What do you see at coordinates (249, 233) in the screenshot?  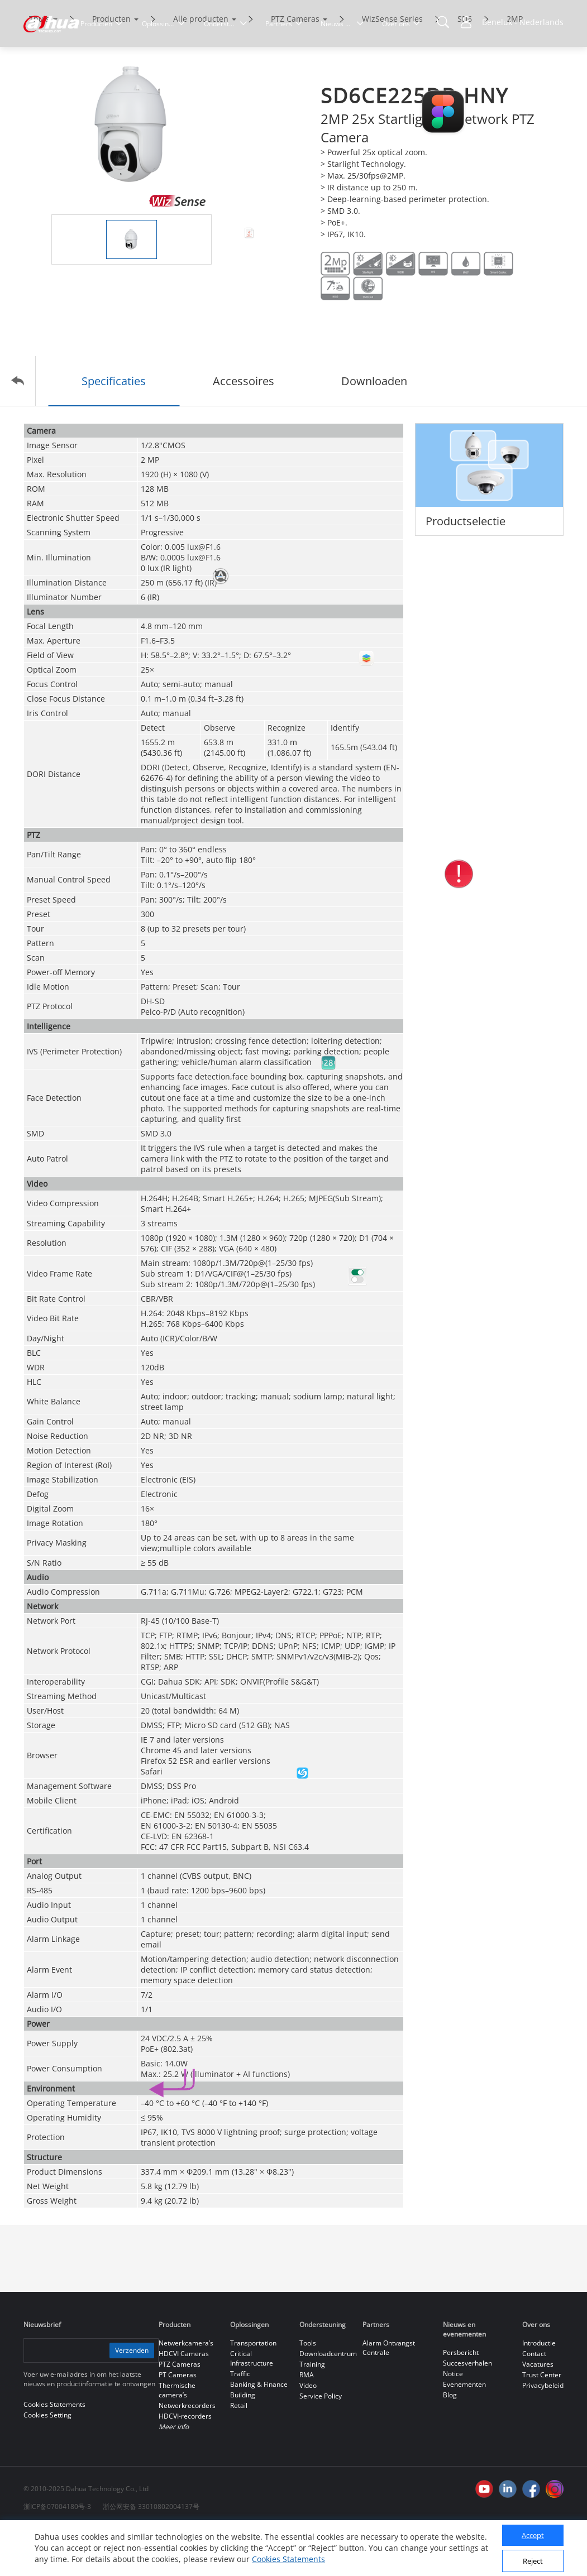 I see `java source code file` at bounding box center [249, 233].